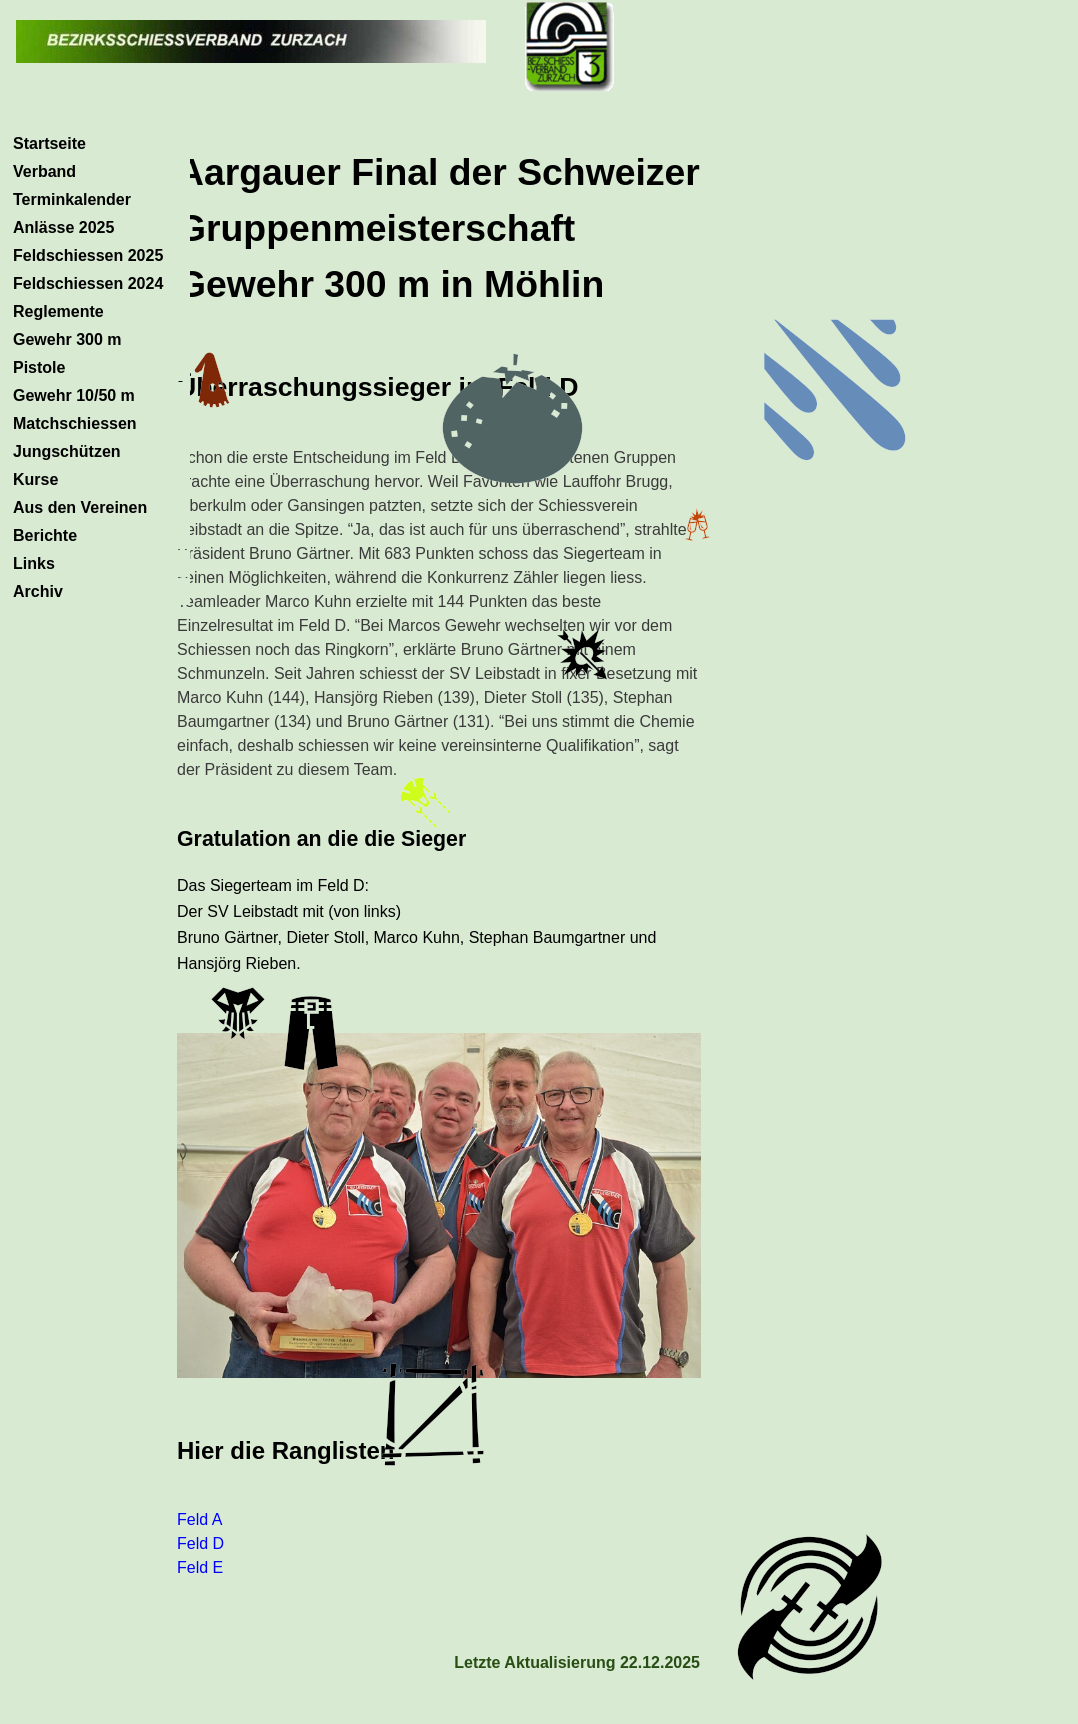  Describe the element at coordinates (835, 389) in the screenshot. I see `indicates heavy rain weather condition` at that location.